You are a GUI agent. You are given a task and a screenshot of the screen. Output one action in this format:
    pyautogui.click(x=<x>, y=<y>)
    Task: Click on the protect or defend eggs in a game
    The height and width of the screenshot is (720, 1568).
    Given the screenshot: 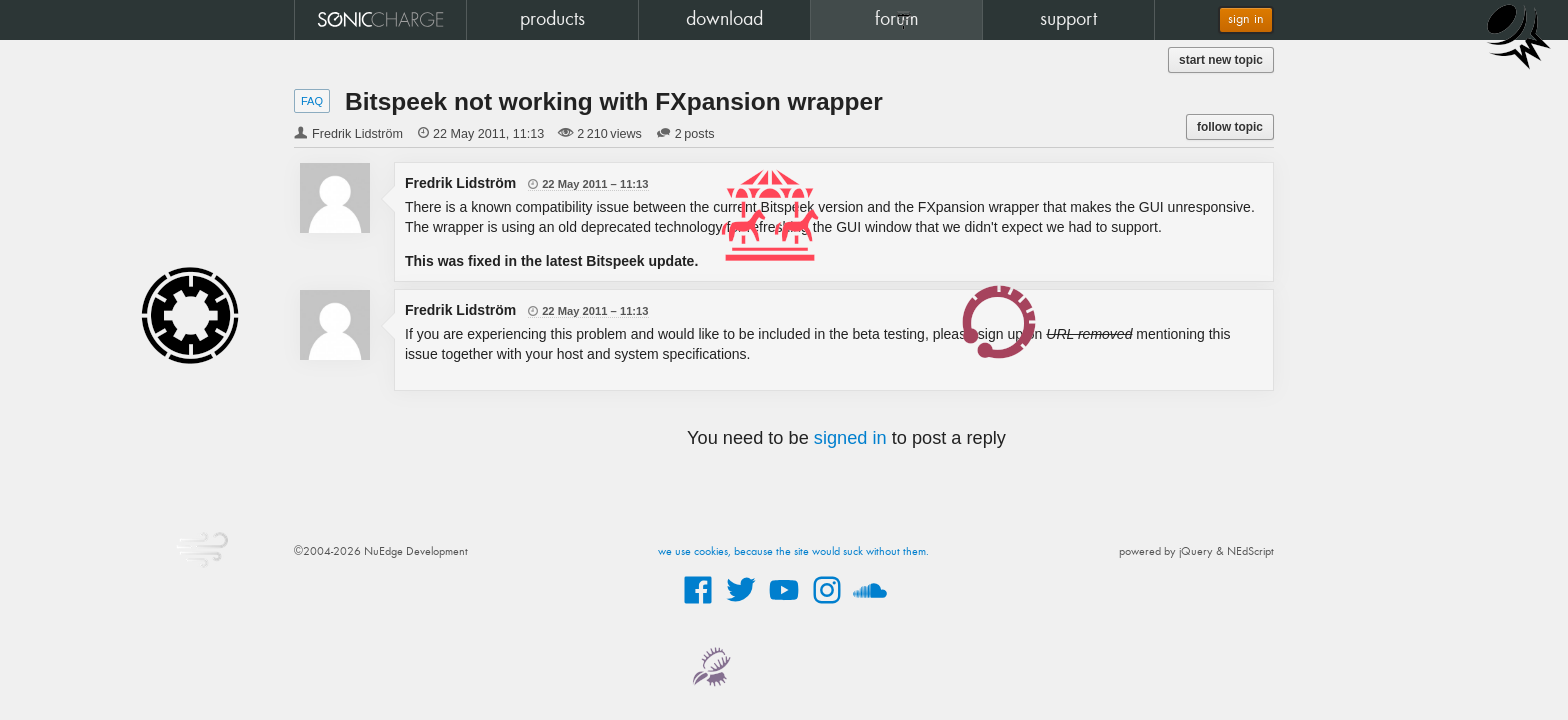 What is the action you would take?
    pyautogui.click(x=1518, y=37)
    